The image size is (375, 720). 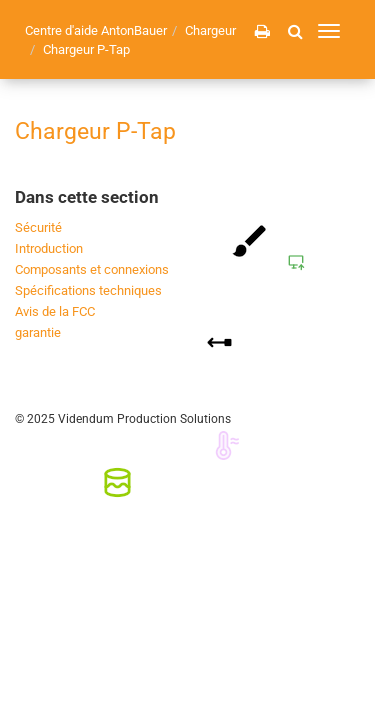 What do you see at coordinates (219, 342) in the screenshot?
I see `go back to previous screen` at bounding box center [219, 342].